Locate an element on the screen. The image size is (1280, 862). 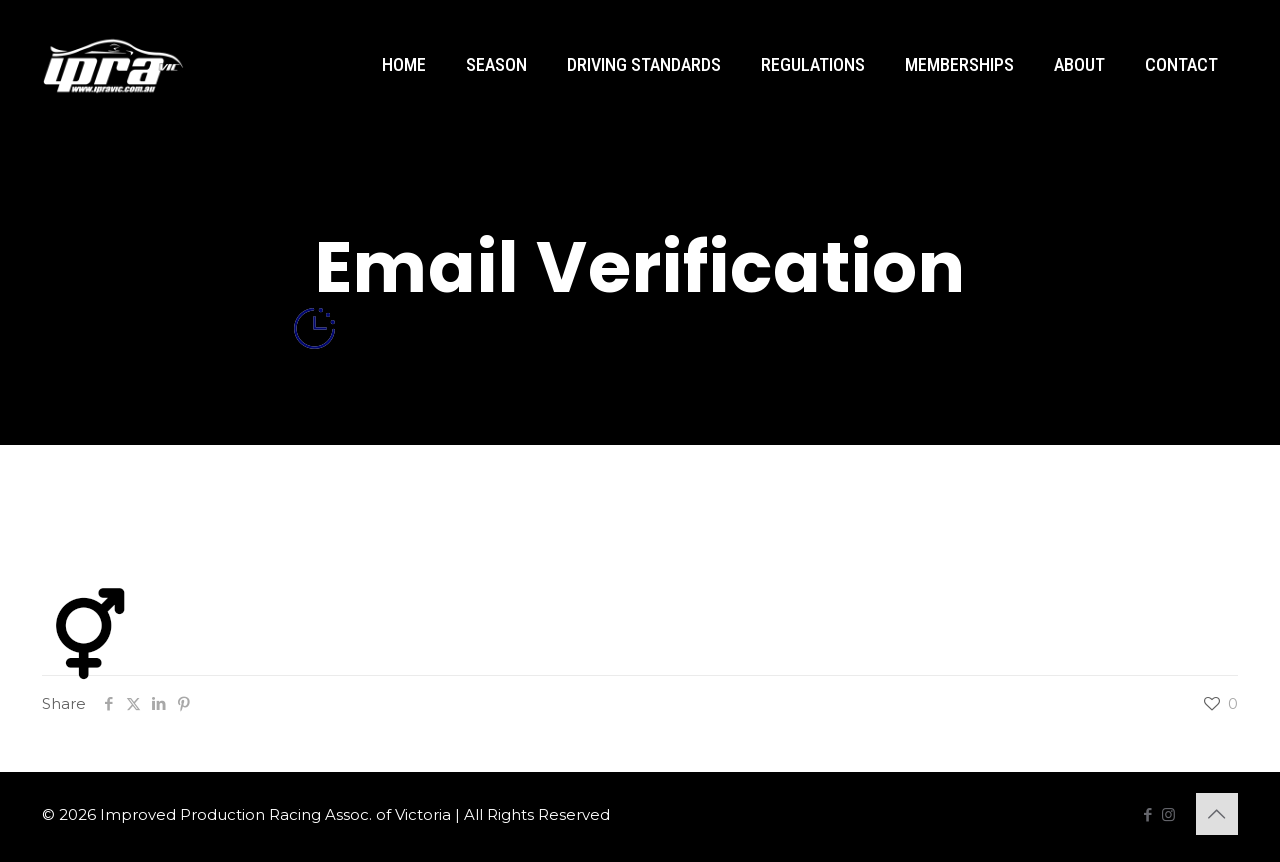
view countdown timer is located at coordinates (314, 328).